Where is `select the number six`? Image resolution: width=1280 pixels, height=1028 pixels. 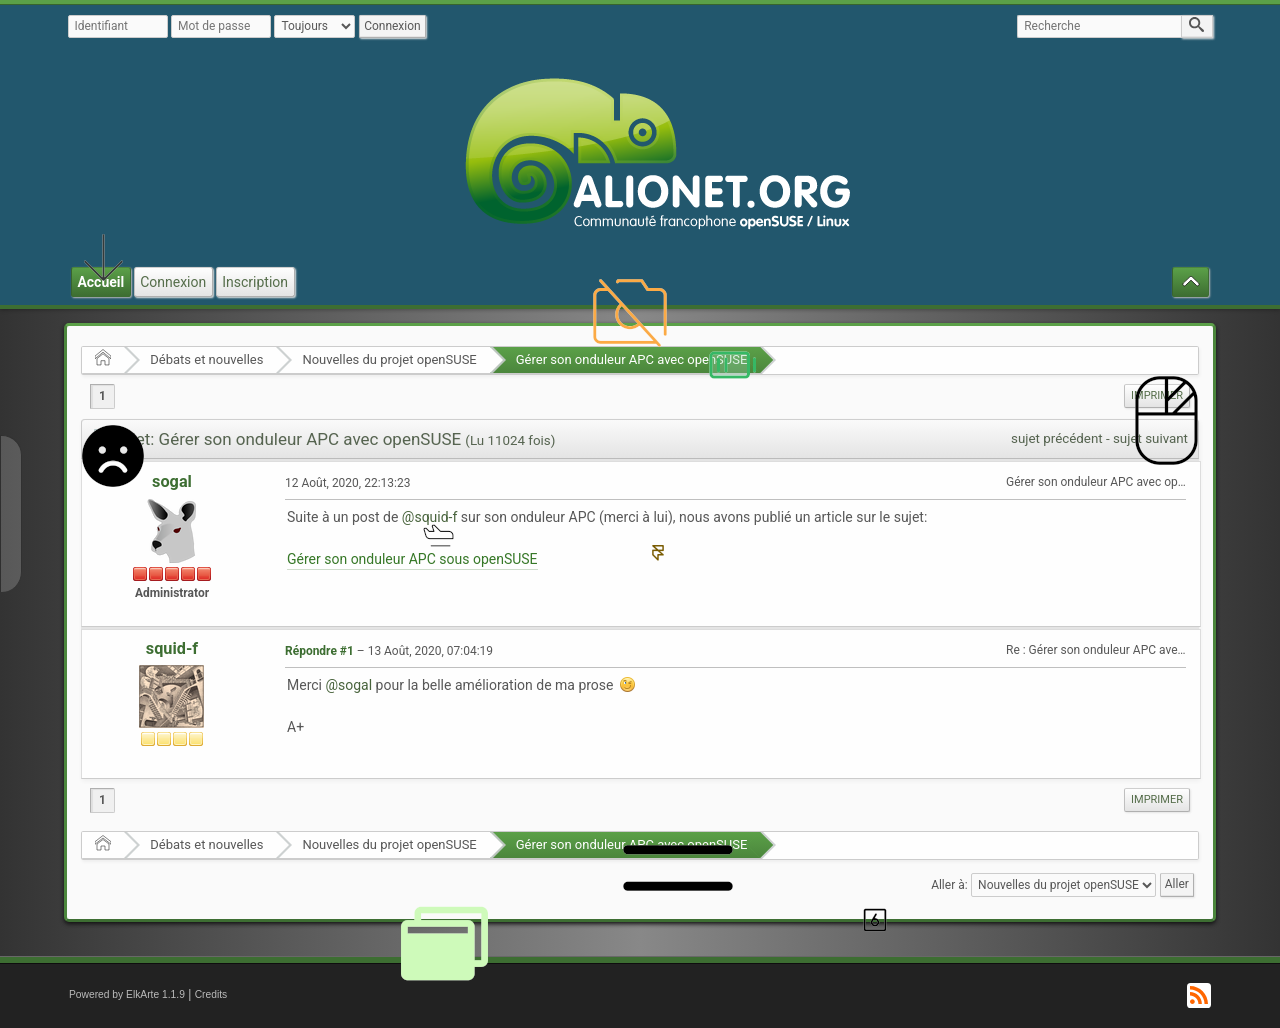
select the number six is located at coordinates (875, 920).